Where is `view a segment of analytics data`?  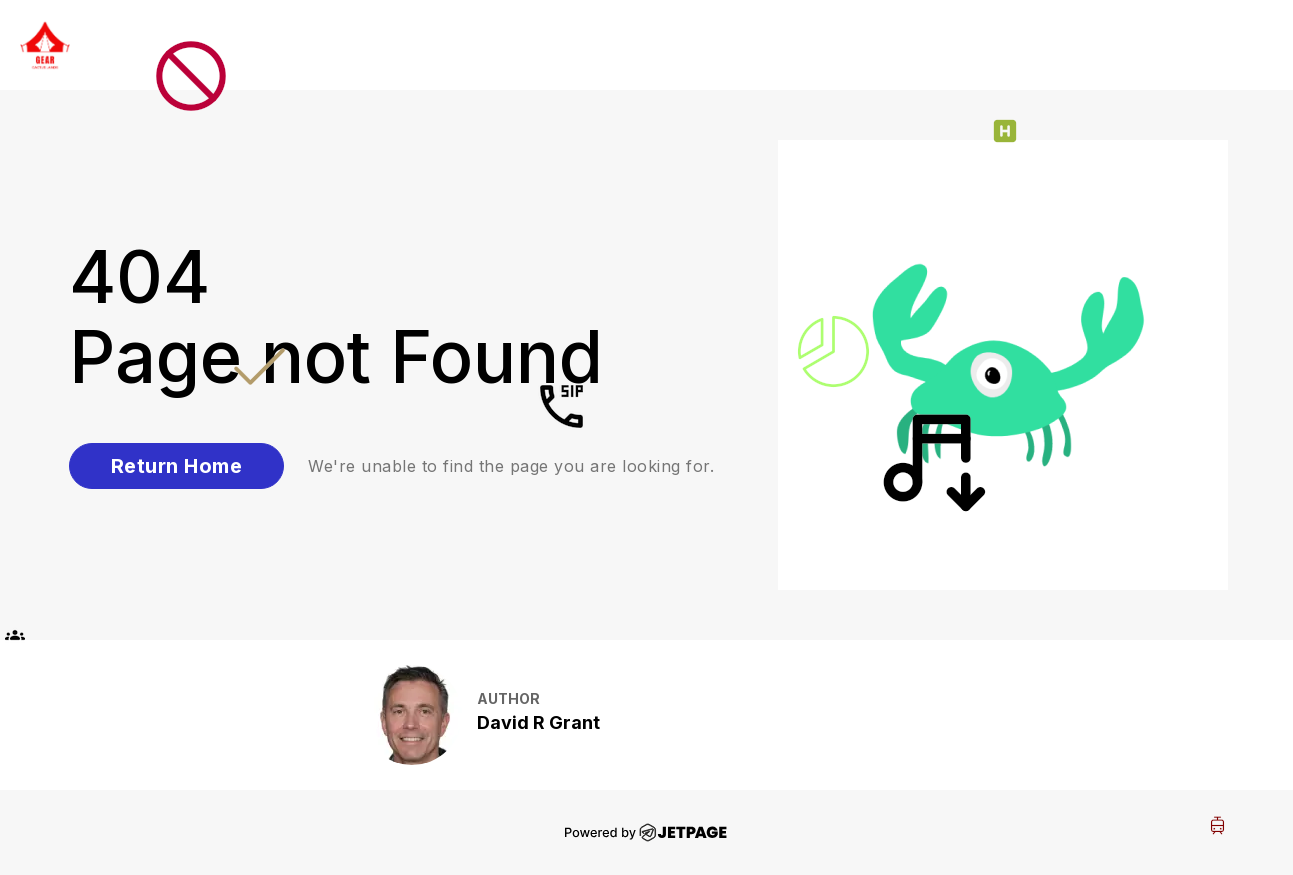 view a segment of analytics data is located at coordinates (833, 351).